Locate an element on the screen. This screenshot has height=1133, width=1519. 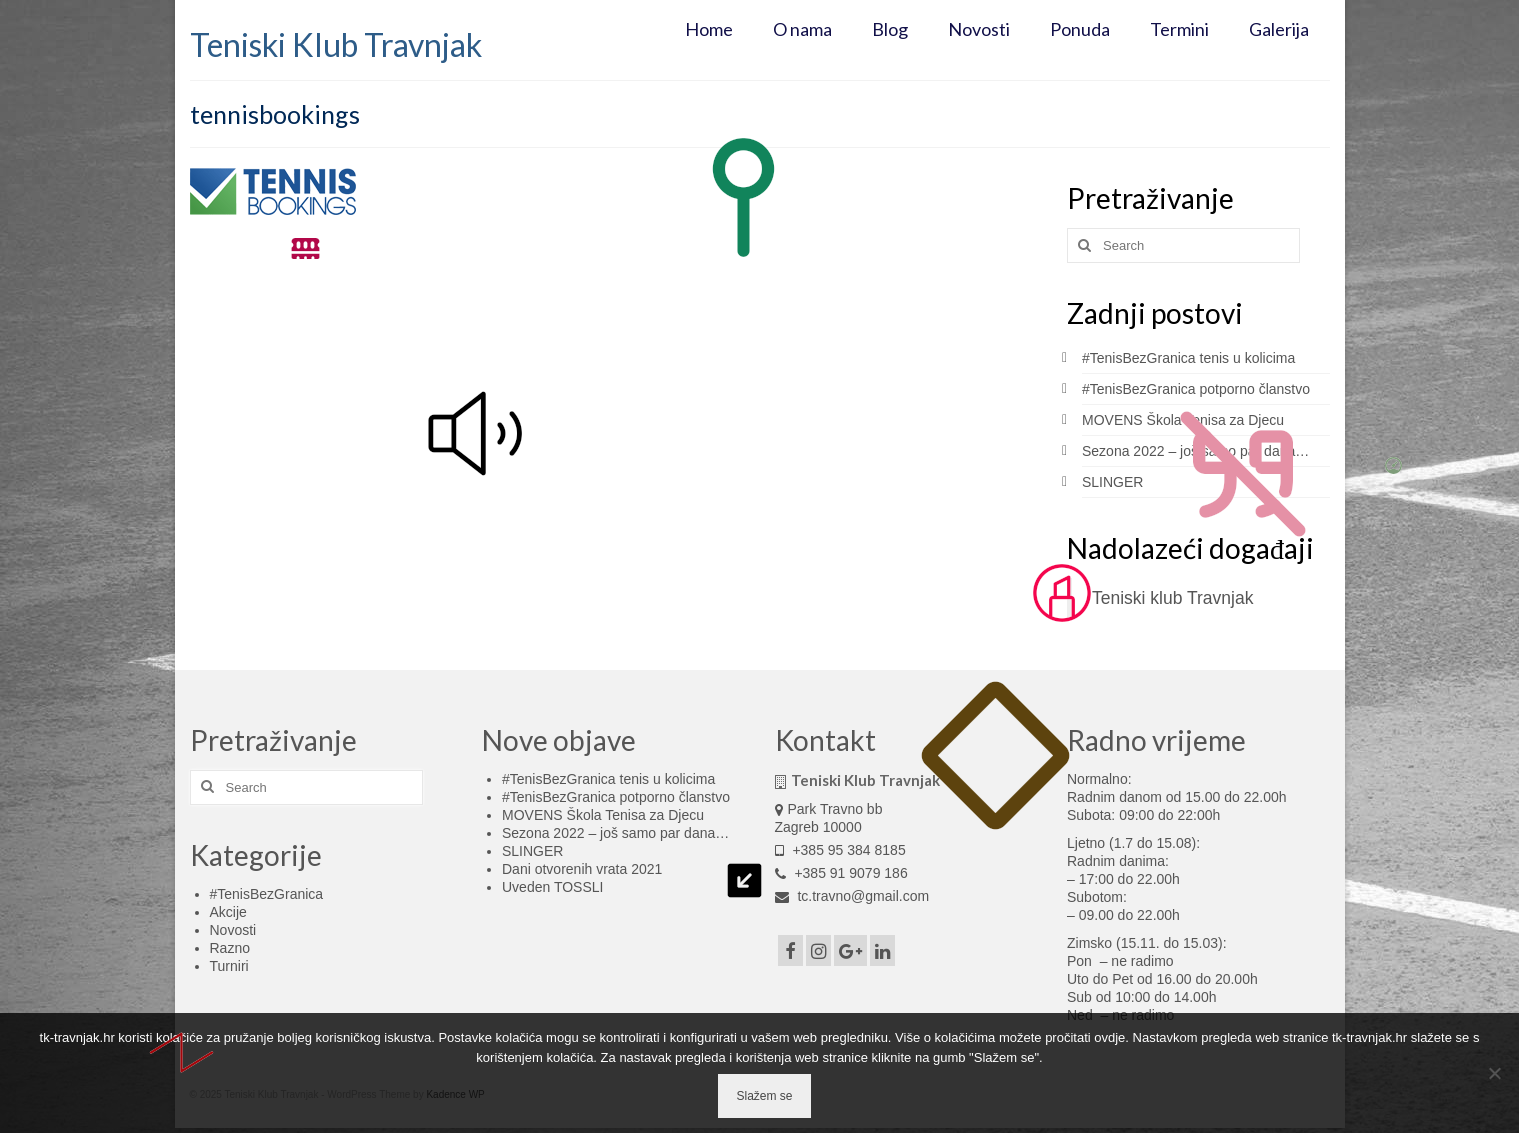
disable quotation formatting is located at coordinates (1243, 474).